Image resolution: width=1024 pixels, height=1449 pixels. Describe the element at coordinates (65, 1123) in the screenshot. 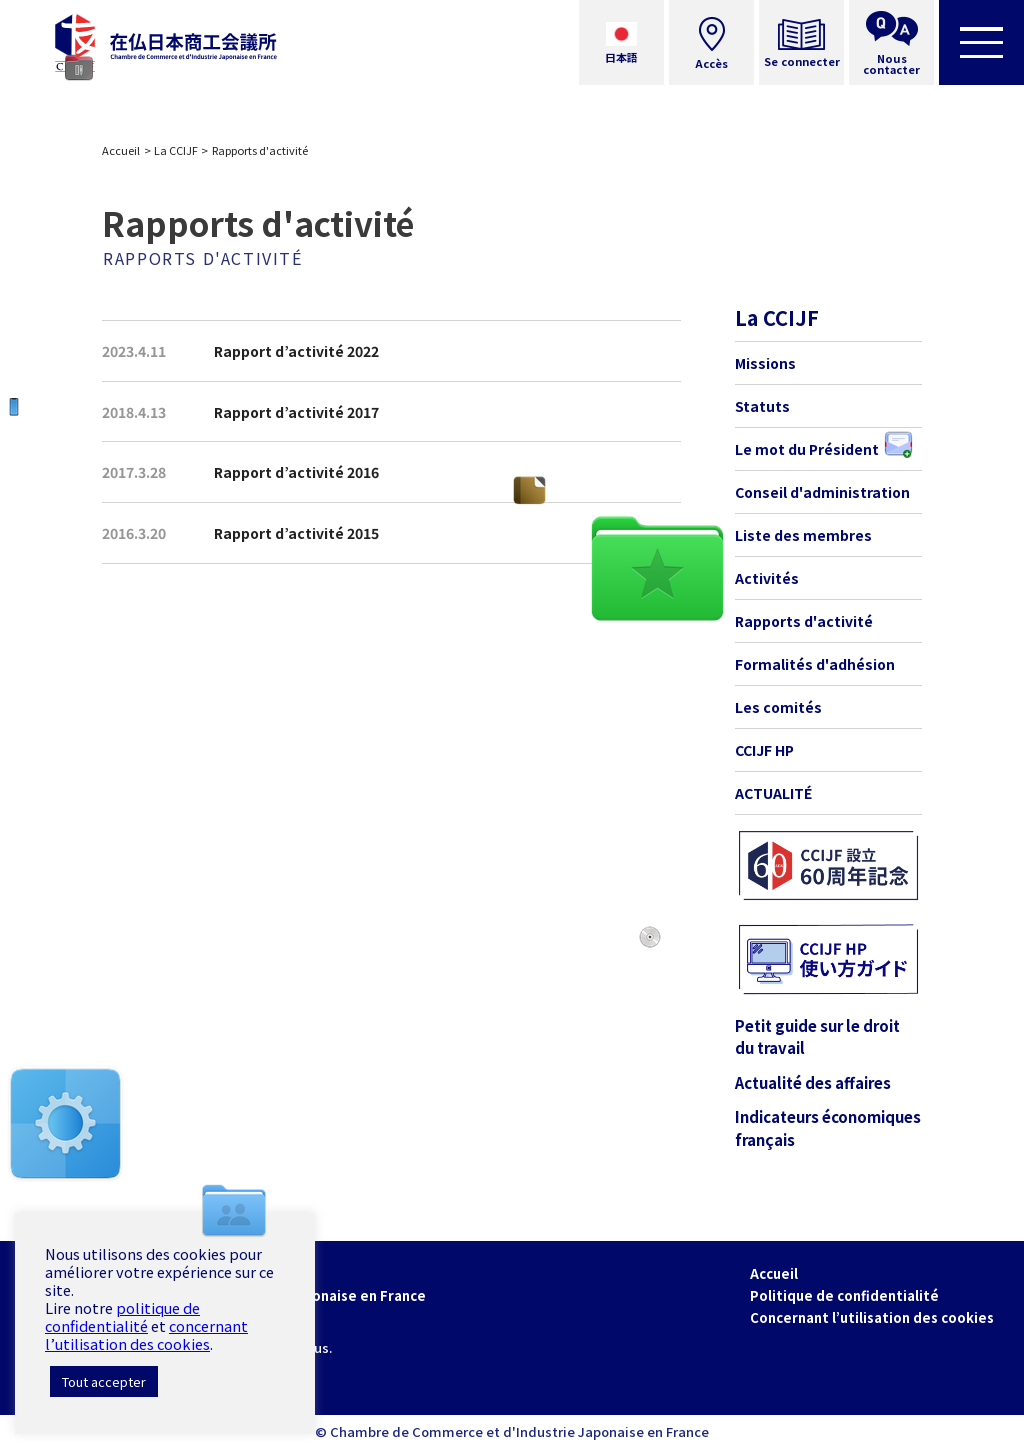

I see `configure default applications for your system` at that location.